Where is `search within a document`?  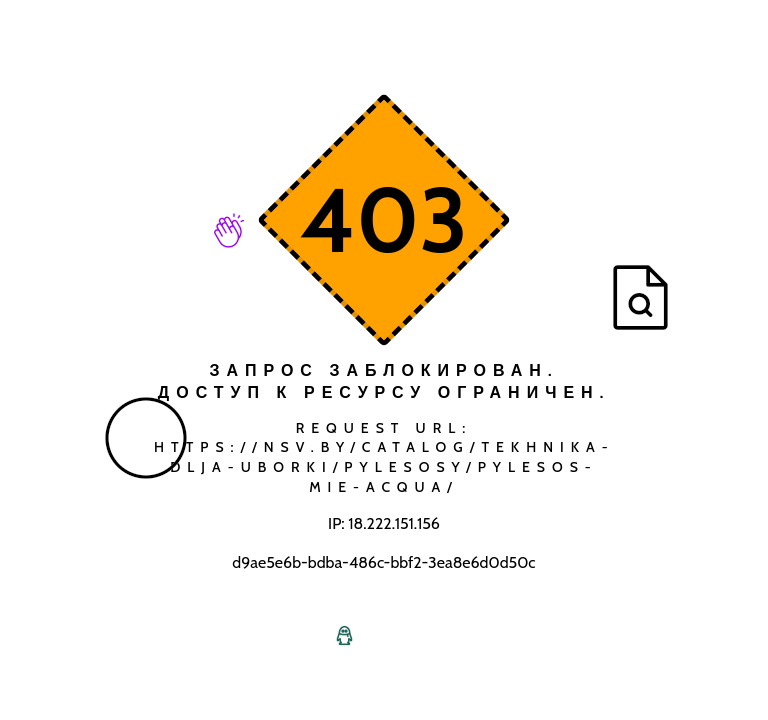 search within a document is located at coordinates (640, 297).